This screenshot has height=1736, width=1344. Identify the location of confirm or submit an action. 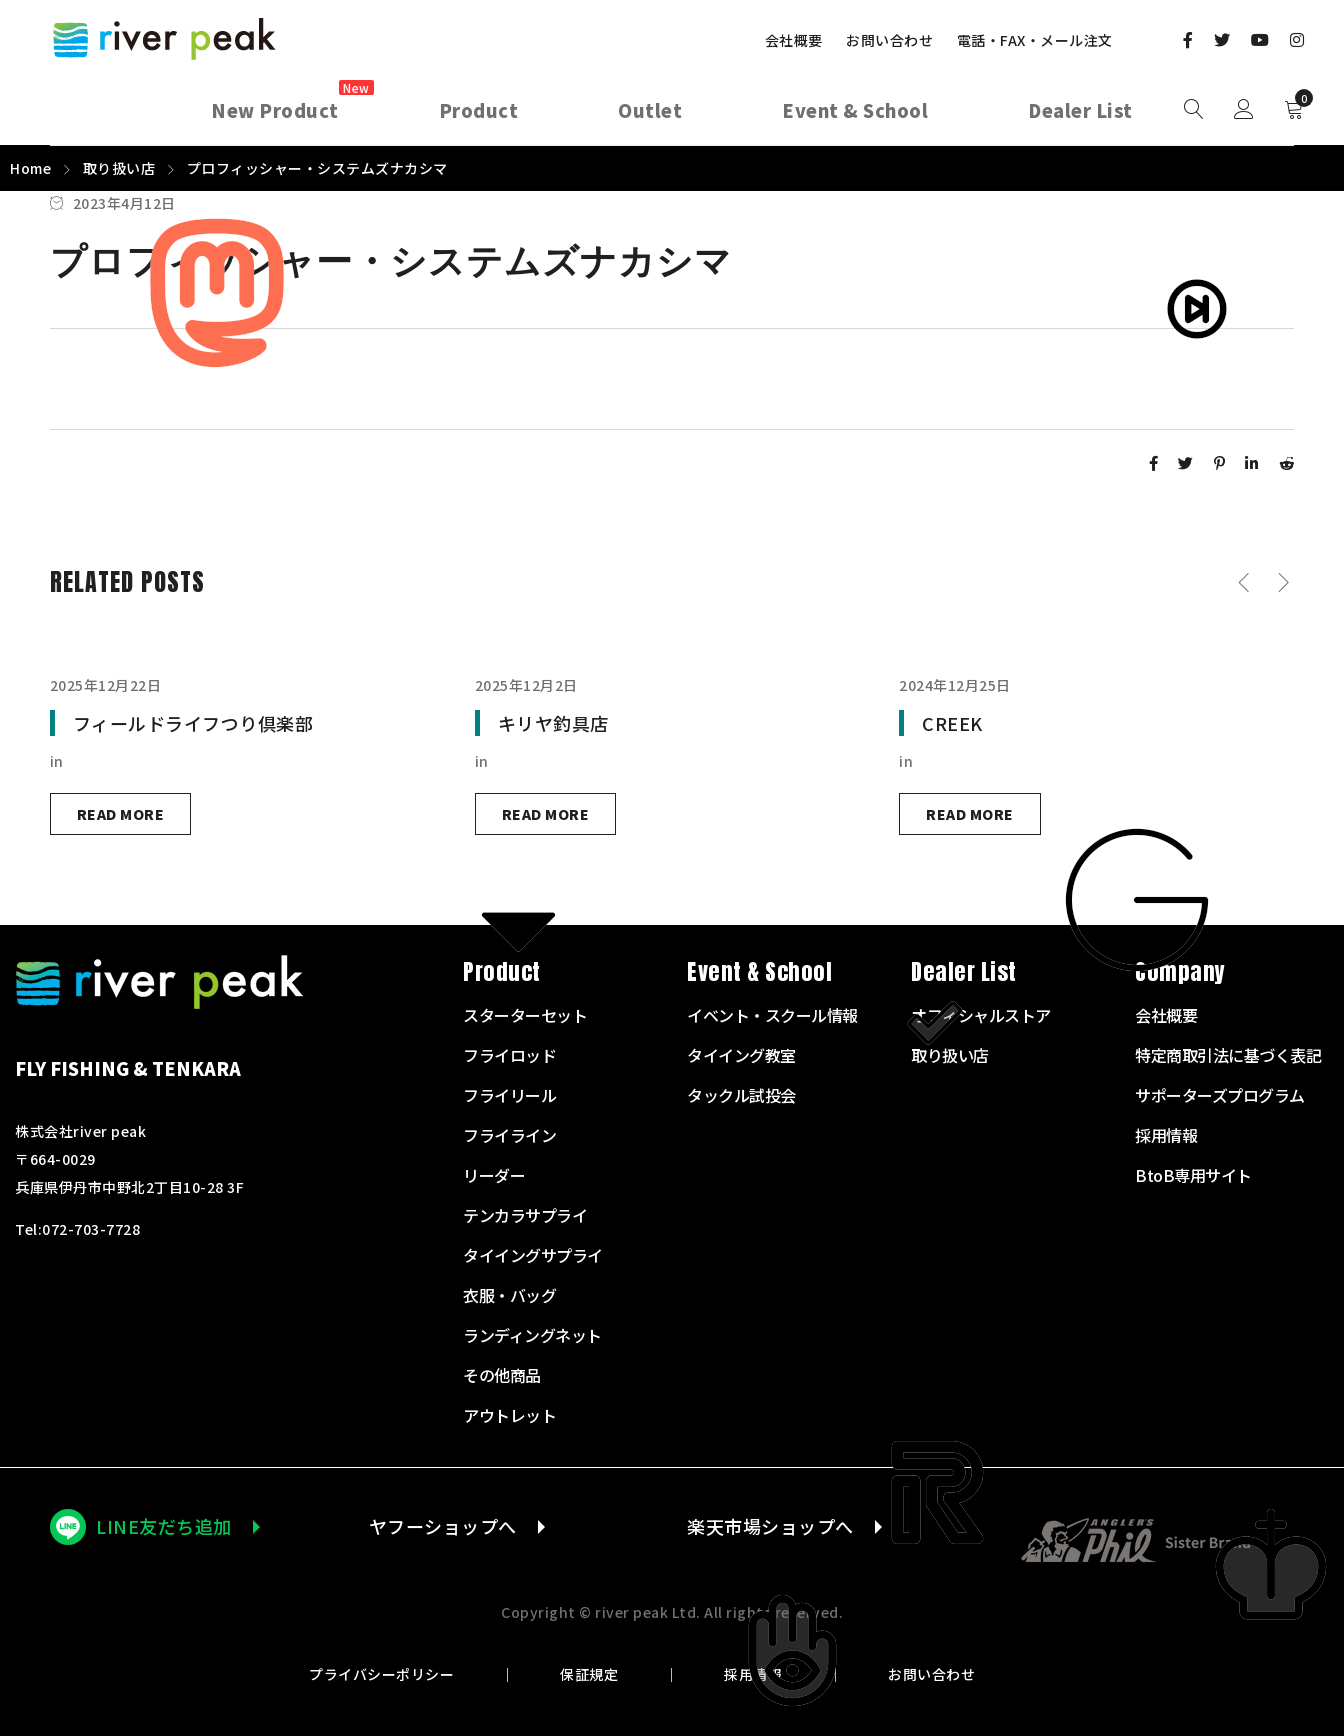
(934, 1022).